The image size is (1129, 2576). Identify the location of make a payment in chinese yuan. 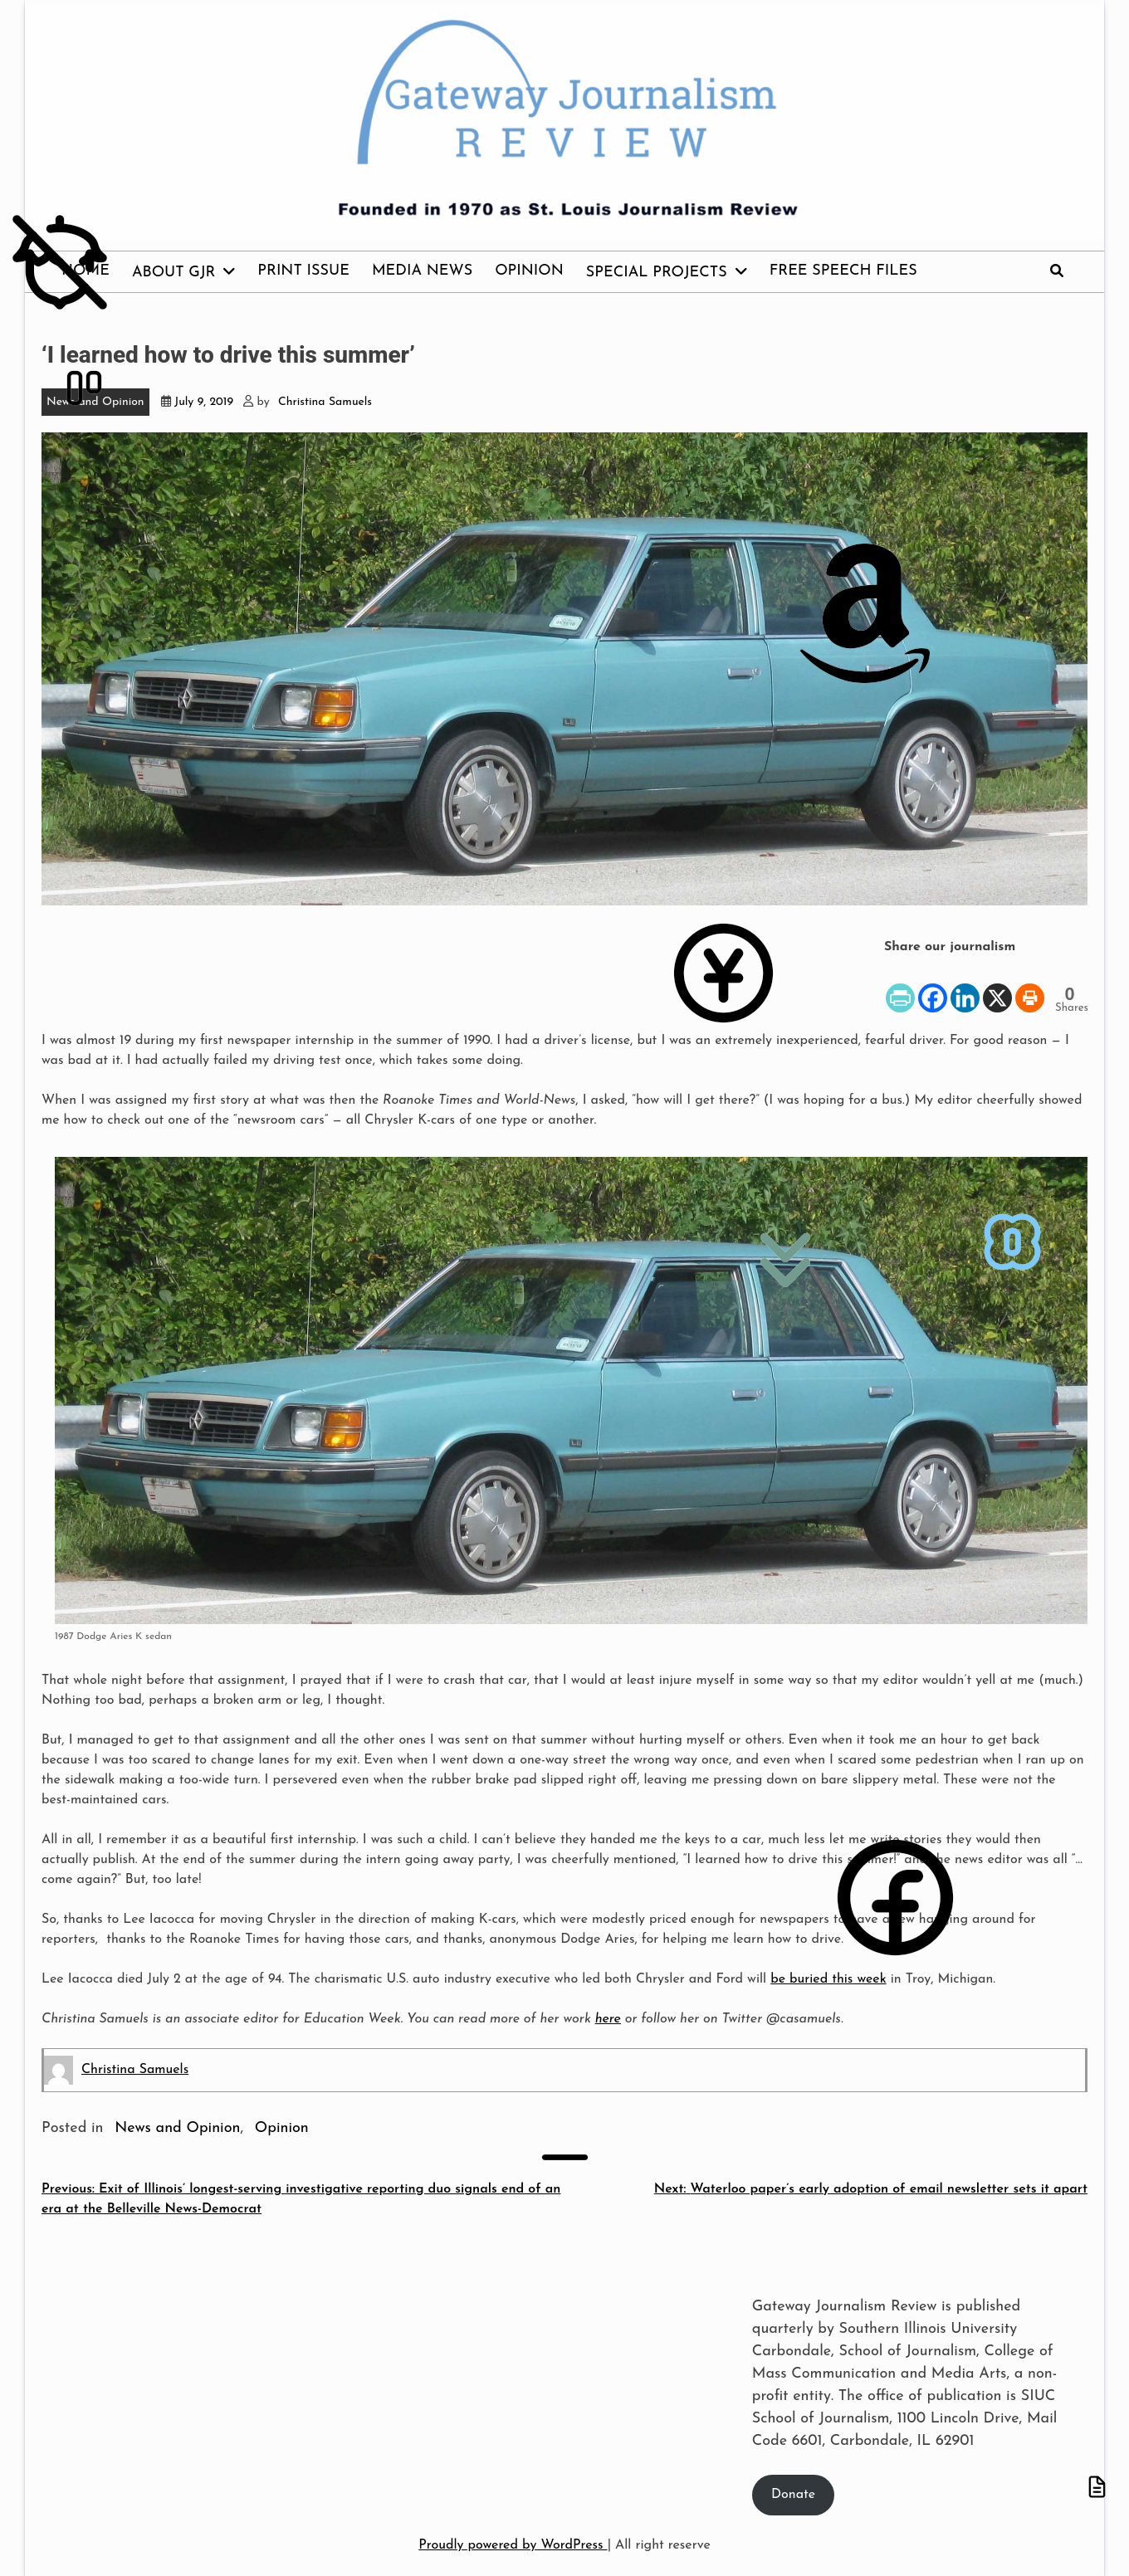
(723, 973).